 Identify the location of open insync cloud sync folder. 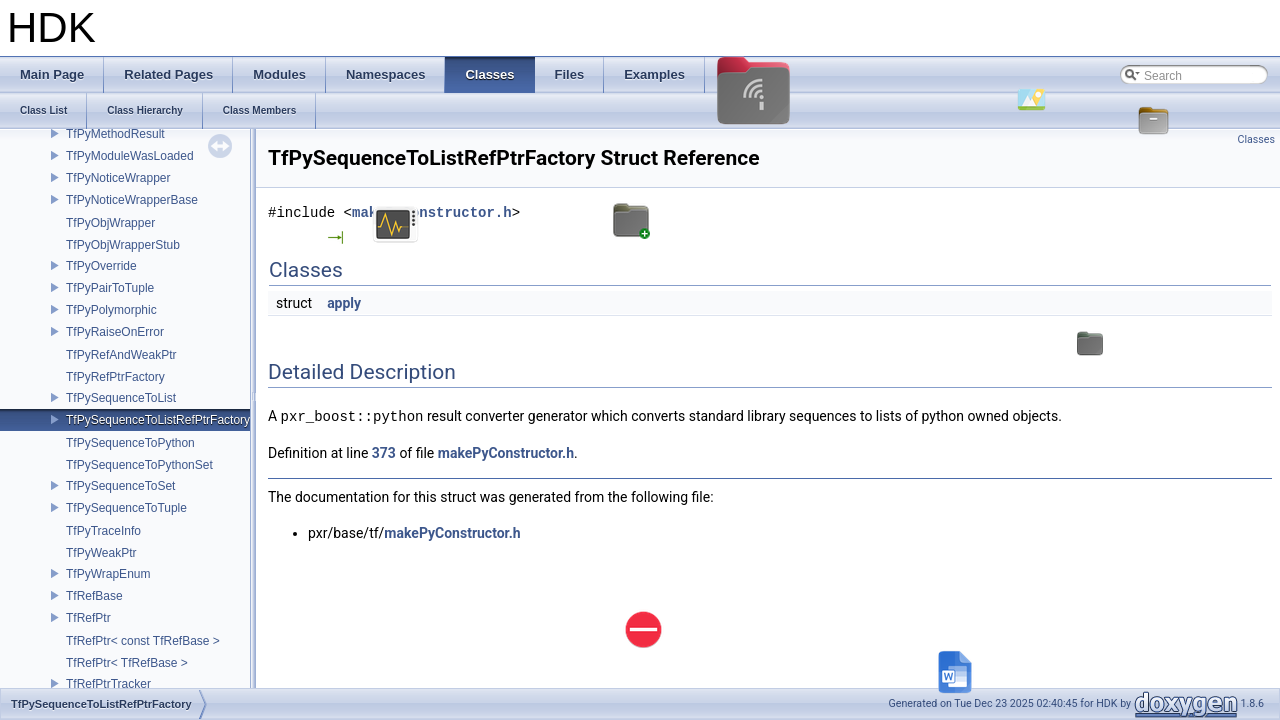
(753, 90).